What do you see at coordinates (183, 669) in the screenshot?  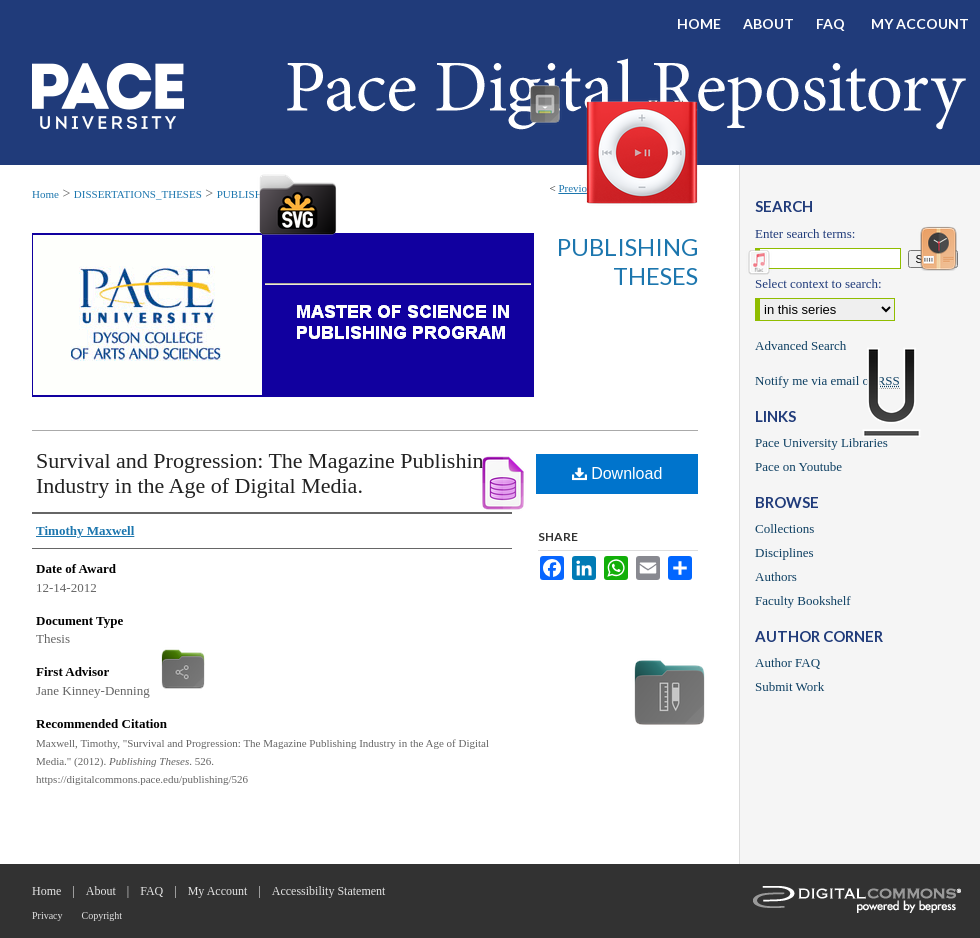 I see `open your public shared folder` at bounding box center [183, 669].